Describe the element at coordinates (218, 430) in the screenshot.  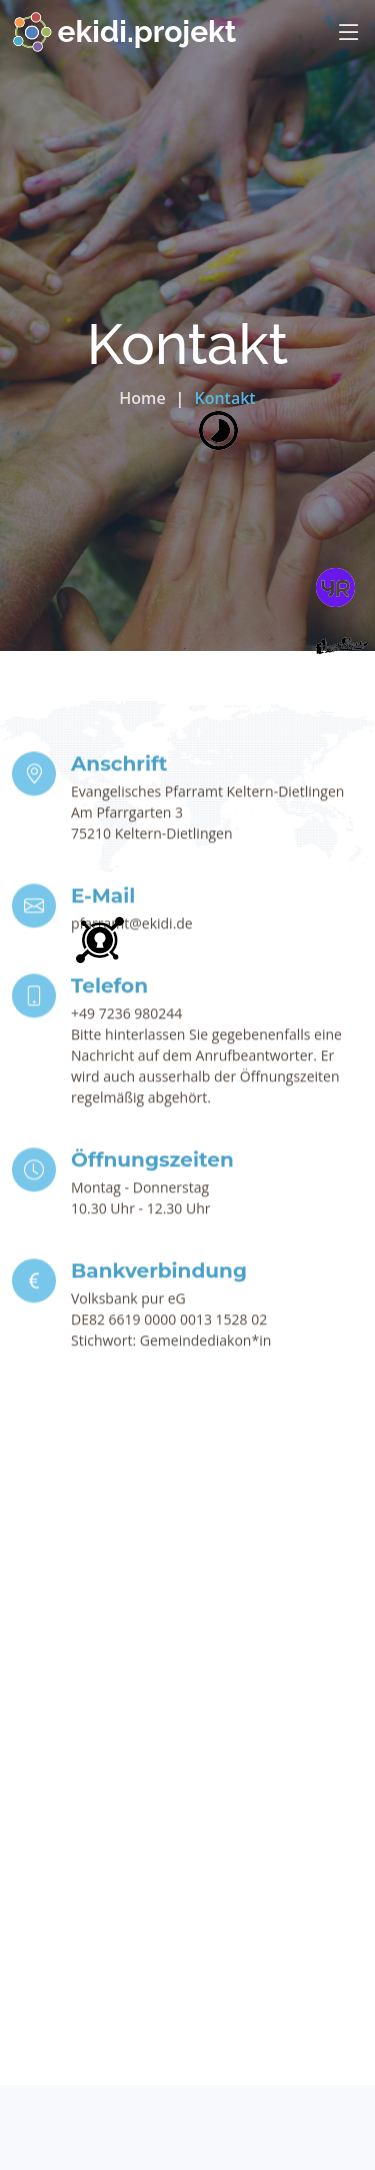
I see `indicates task or download is 50% complete` at that location.